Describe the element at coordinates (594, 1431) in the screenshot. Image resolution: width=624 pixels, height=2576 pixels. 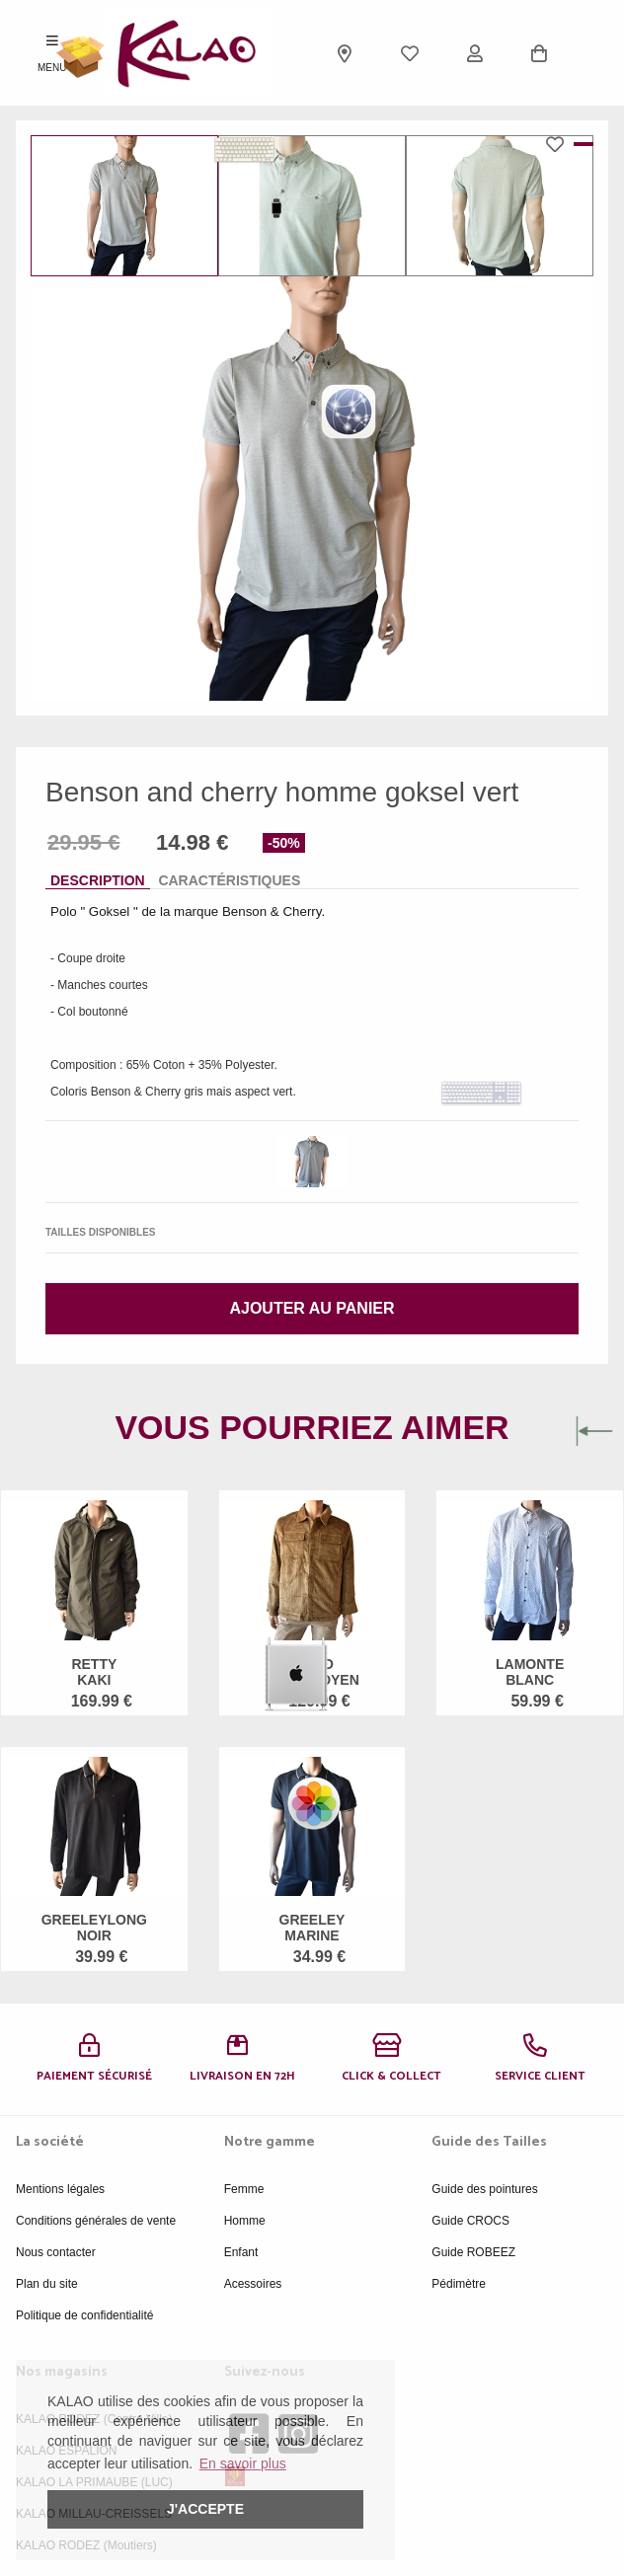
I see `go to the first item in a list or sequence` at that location.